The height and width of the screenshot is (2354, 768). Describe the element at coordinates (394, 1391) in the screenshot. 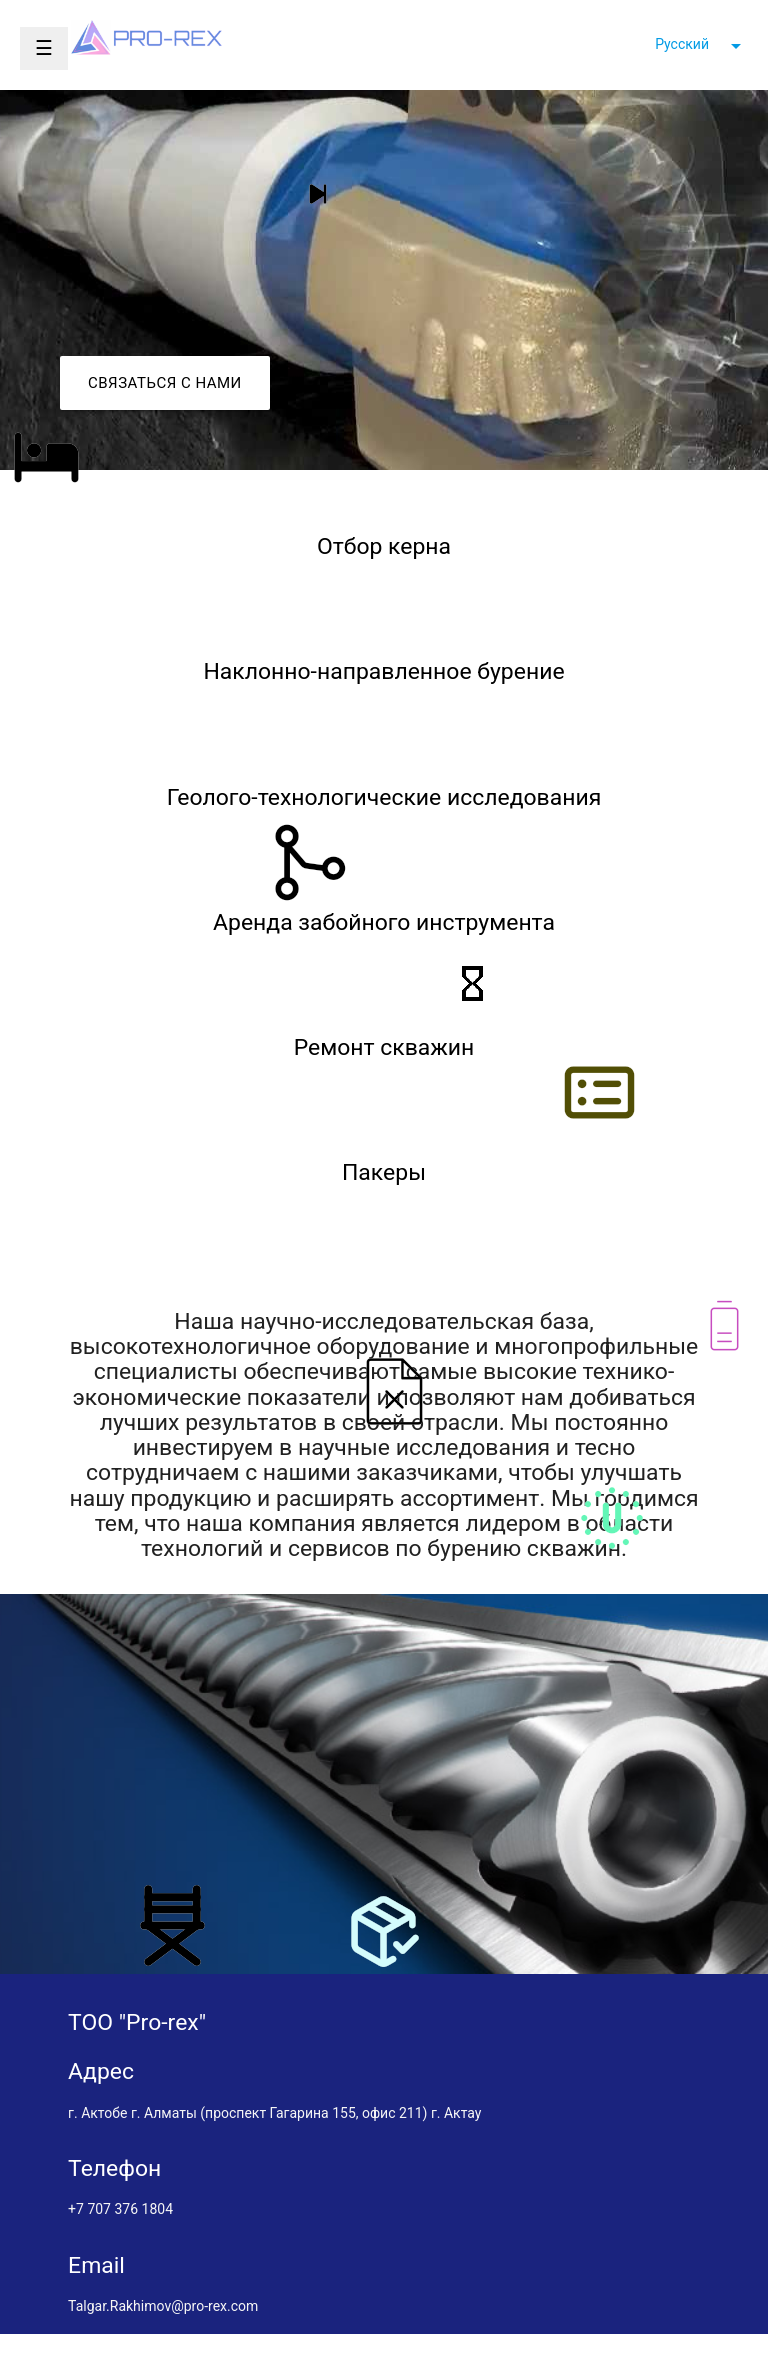

I see `delete or remove a file` at that location.